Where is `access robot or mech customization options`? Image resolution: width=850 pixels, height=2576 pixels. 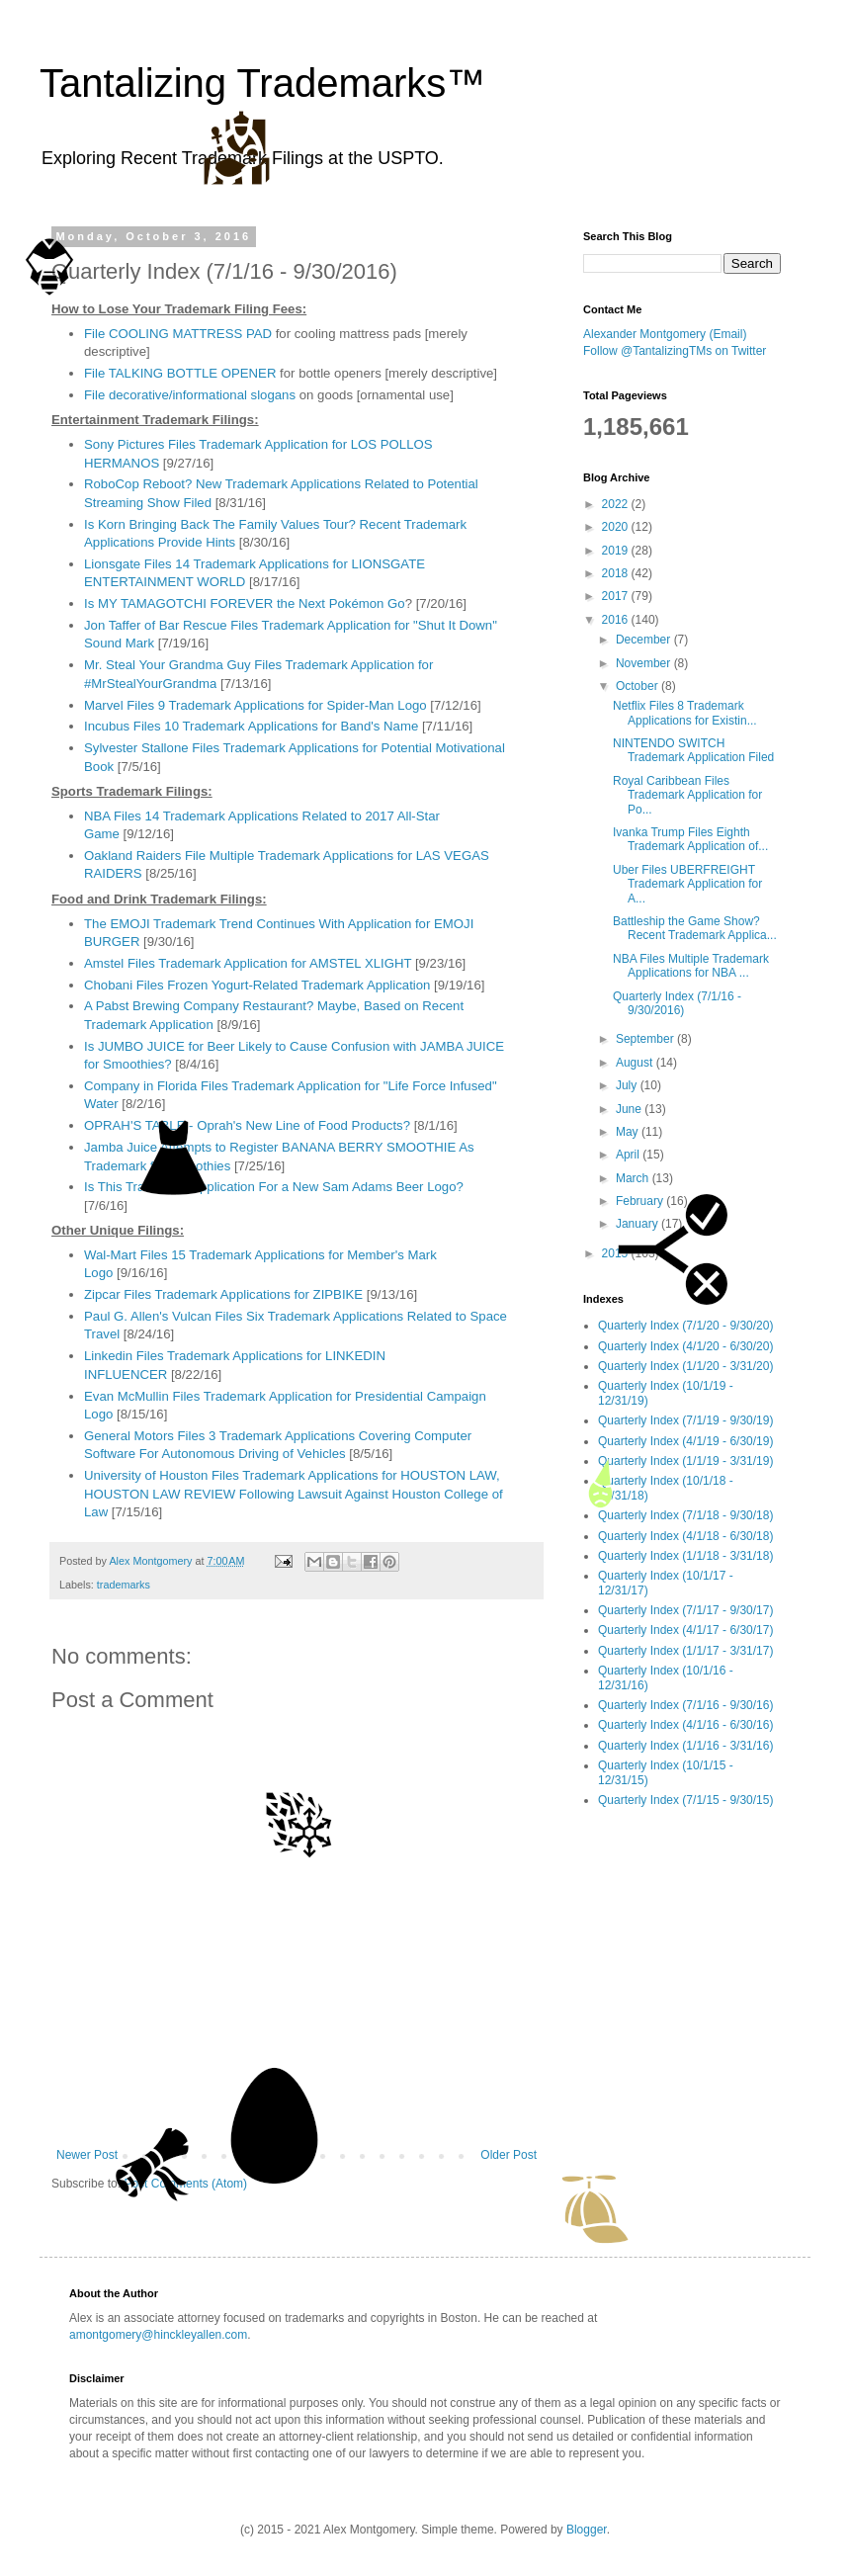 access robot or mech customization options is located at coordinates (49, 267).